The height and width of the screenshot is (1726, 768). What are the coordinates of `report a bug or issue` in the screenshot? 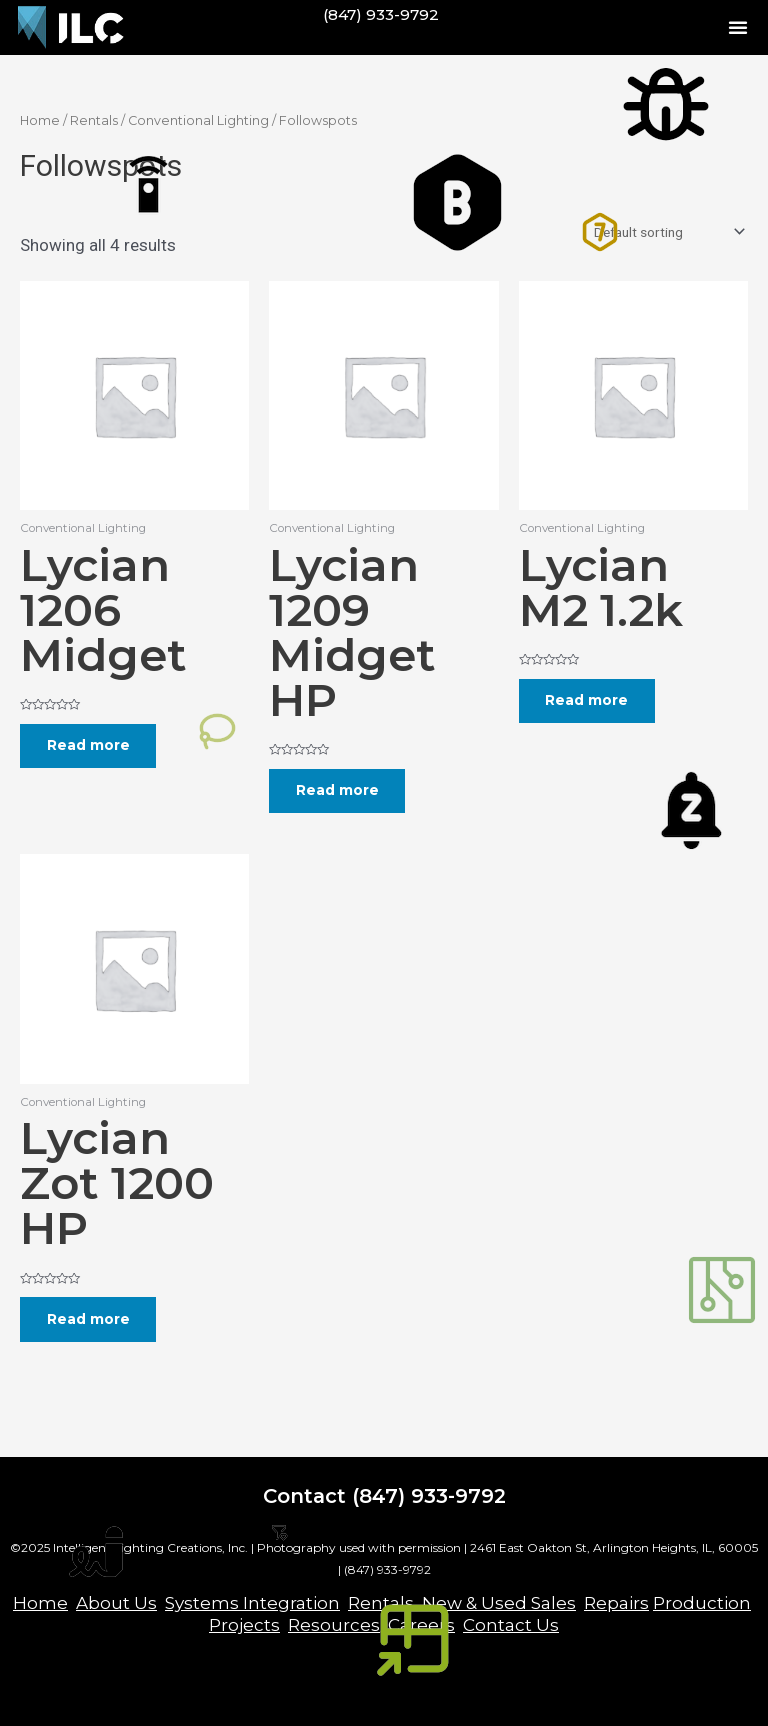 It's located at (666, 102).